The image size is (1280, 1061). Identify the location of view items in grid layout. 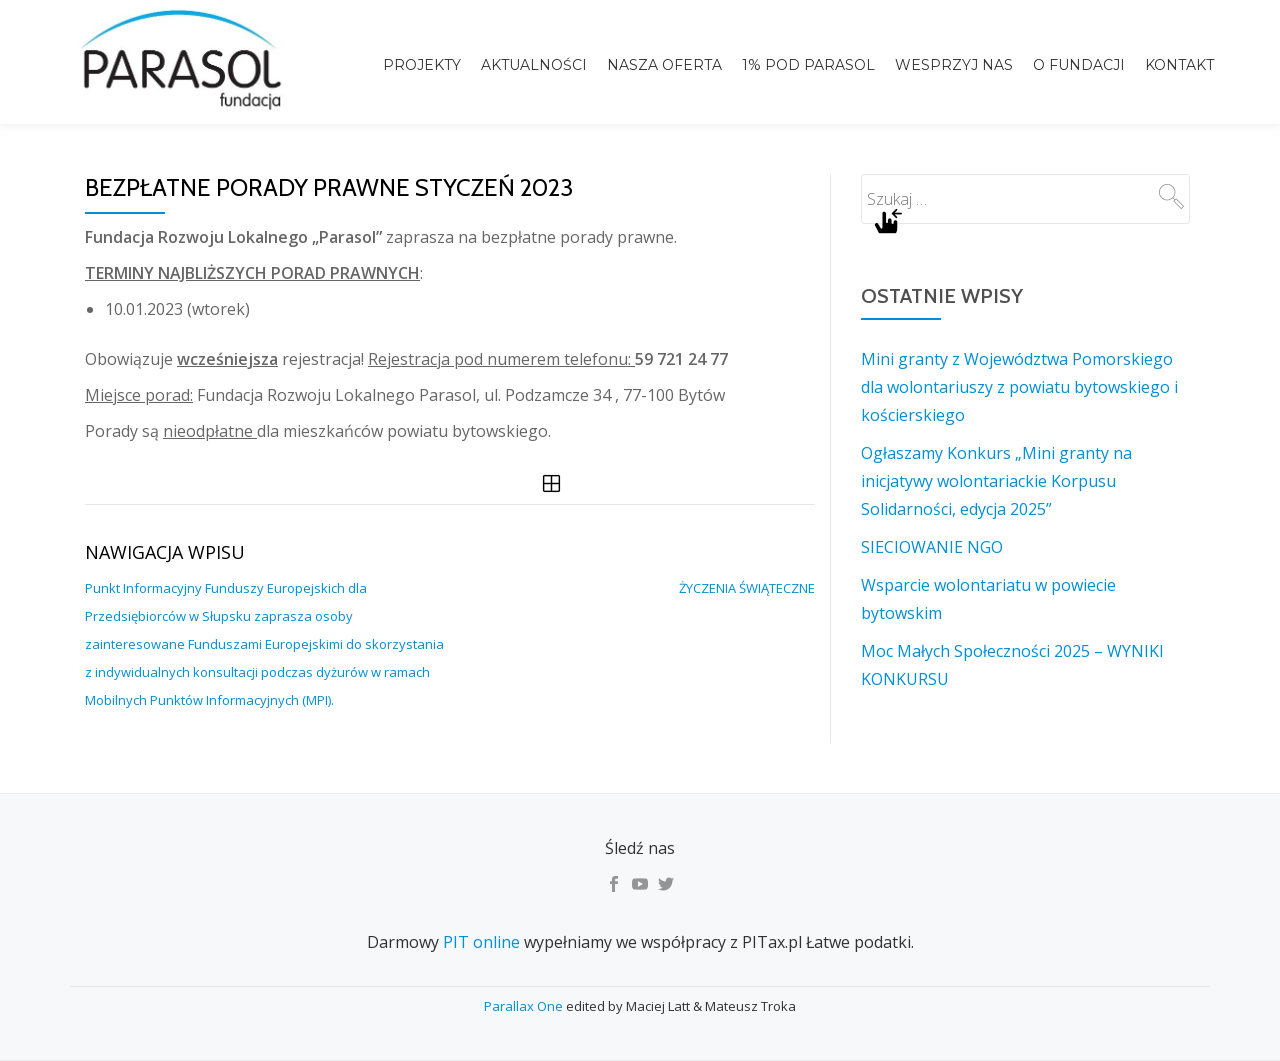
(551, 483).